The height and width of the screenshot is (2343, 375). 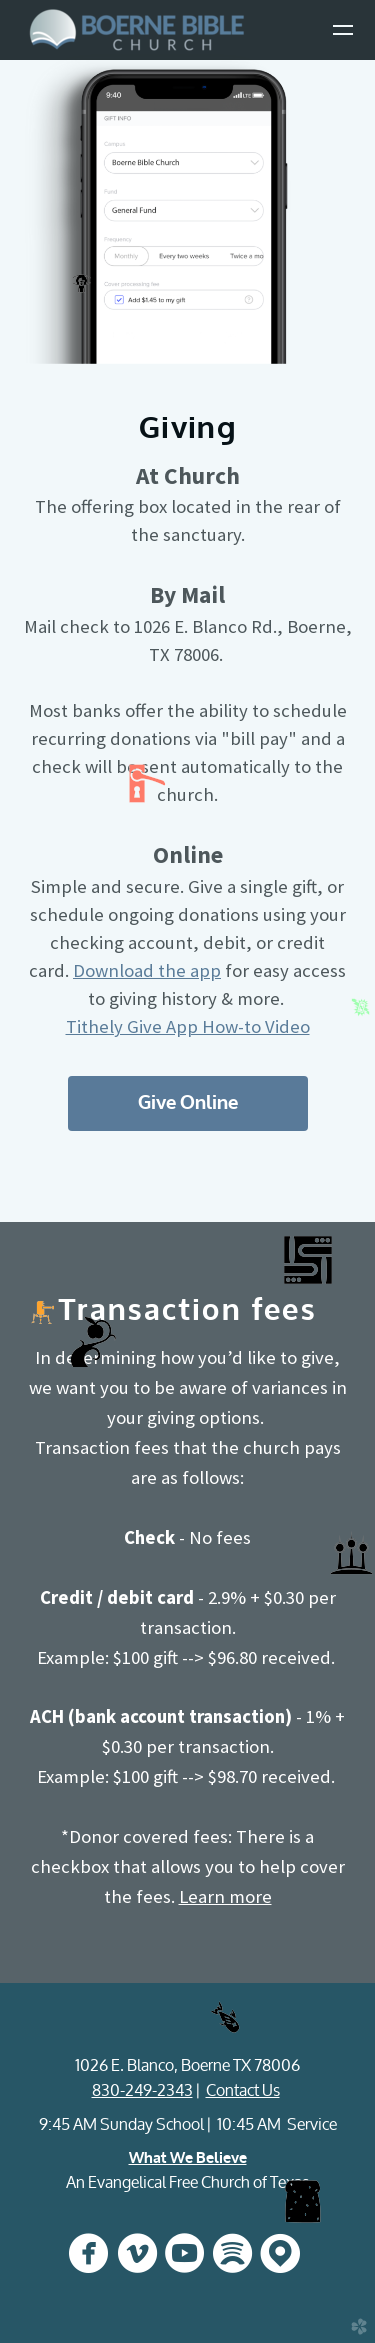 I want to click on indicates a broadcast or transmission tower structure, so click(x=351, y=1552).